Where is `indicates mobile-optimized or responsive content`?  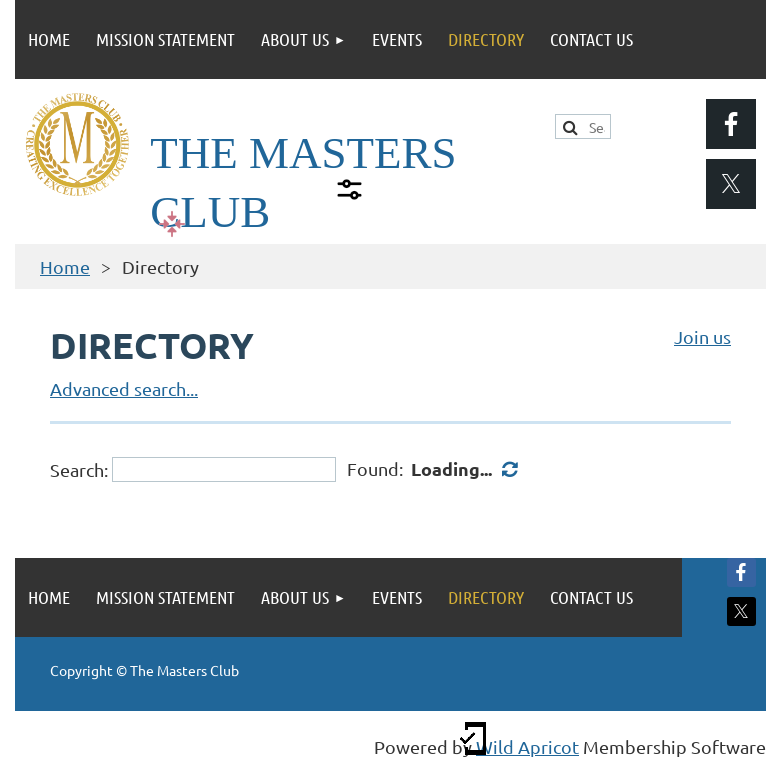
indicates mobile-optimized or responsive content is located at coordinates (472, 738).